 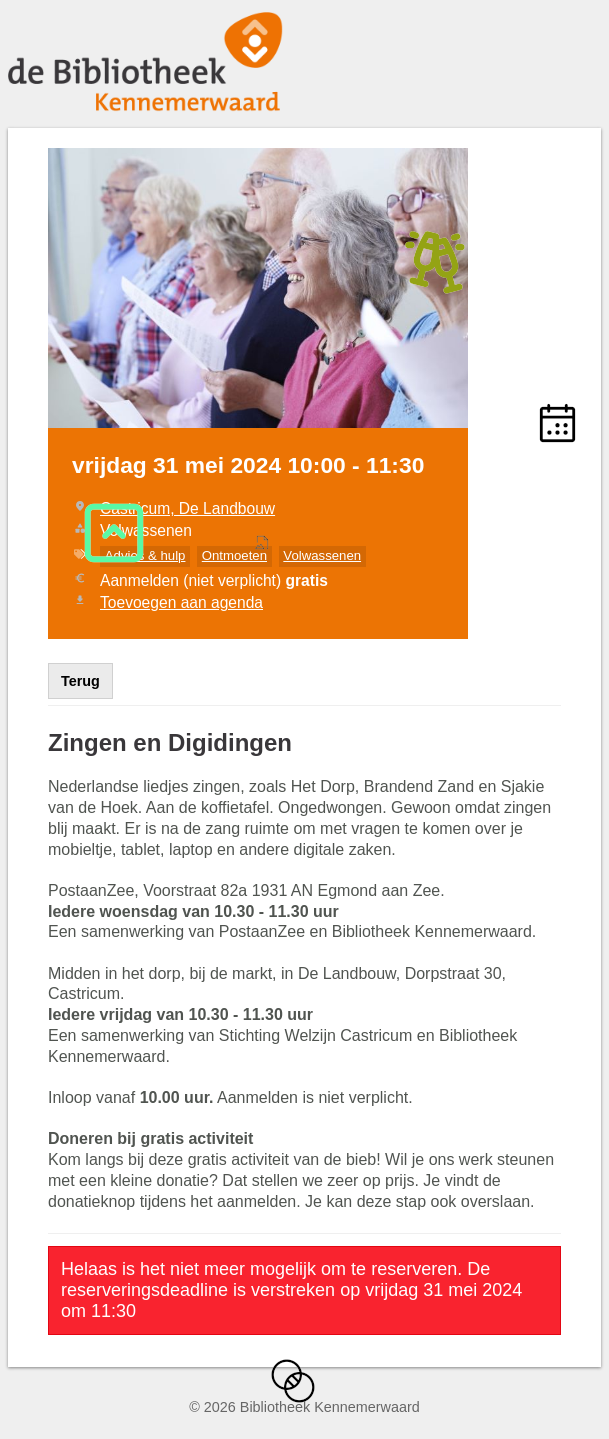 What do you see at coordinates (114, 533) in the screenshot?
I see `collapse or minimize a section` at bounding box center [114, 533].